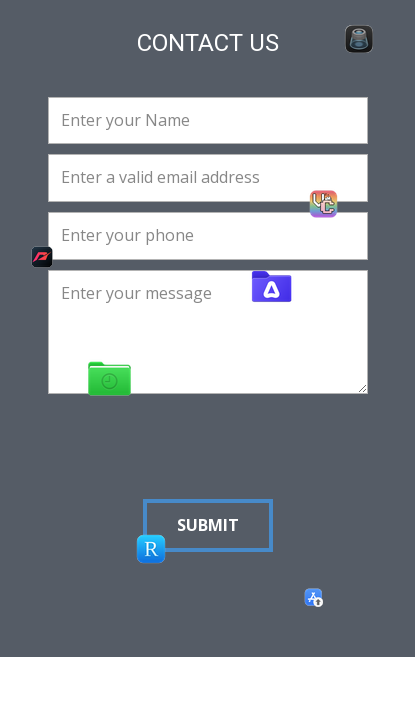 The height and width of the screenshot is (720, 415). I want to click on check for available software updates, so click(313, 597).